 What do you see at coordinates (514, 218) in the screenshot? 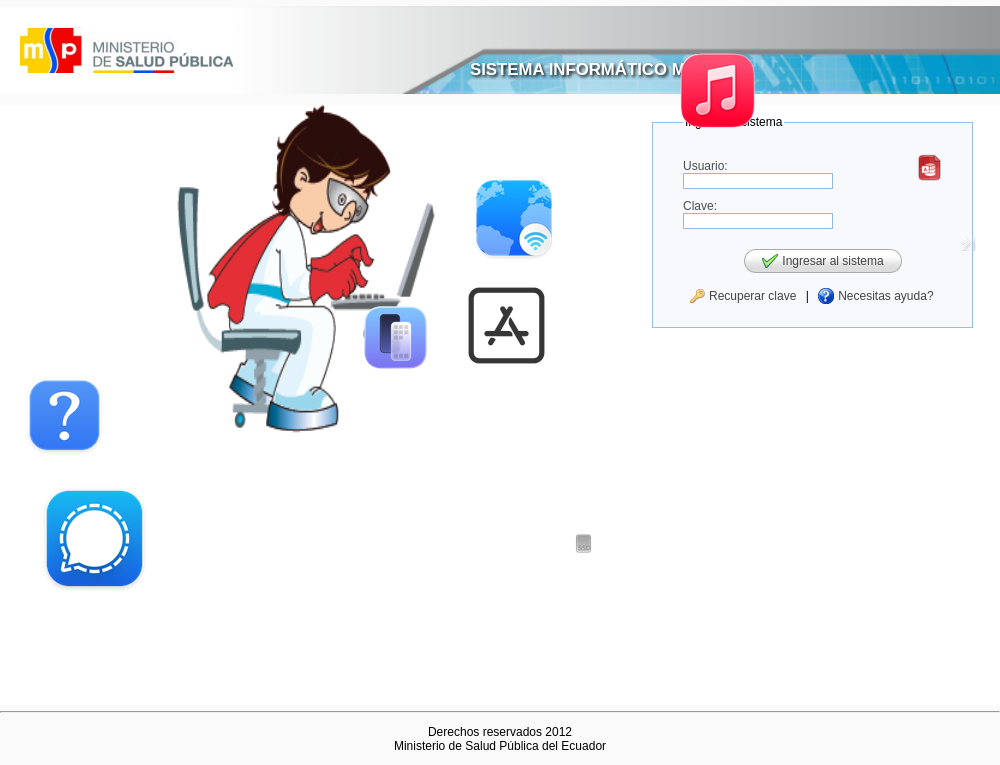
I see `open knemo network monitoring app` at bounding box center [514, 218].